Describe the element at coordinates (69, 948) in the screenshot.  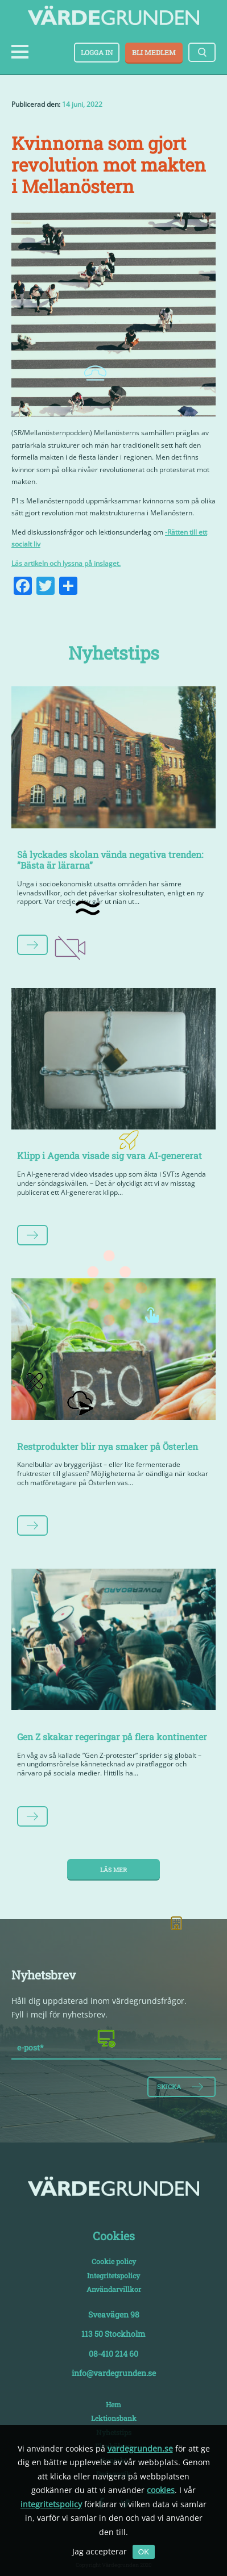
I see `turn off camera or disable video` at that location.